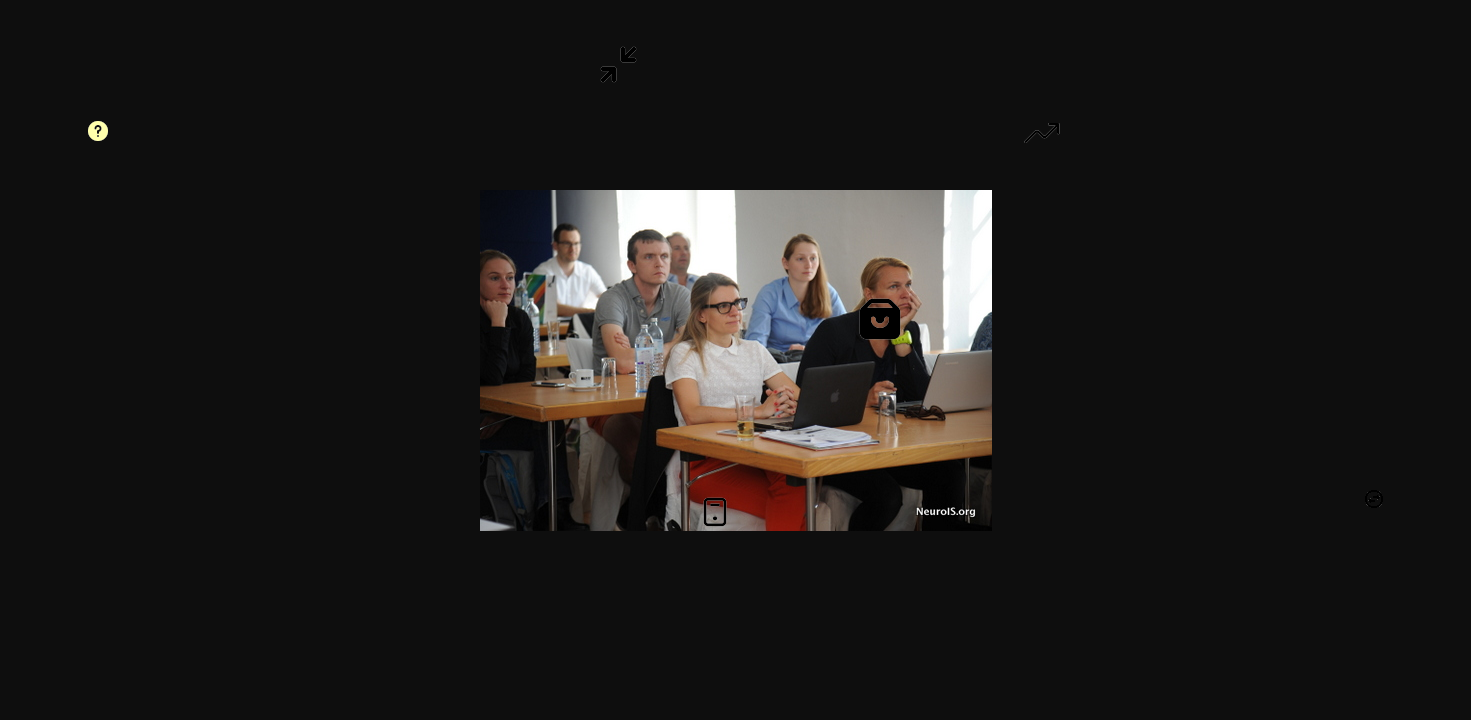  I want to click on view your shopping bag, so click(880, 319).